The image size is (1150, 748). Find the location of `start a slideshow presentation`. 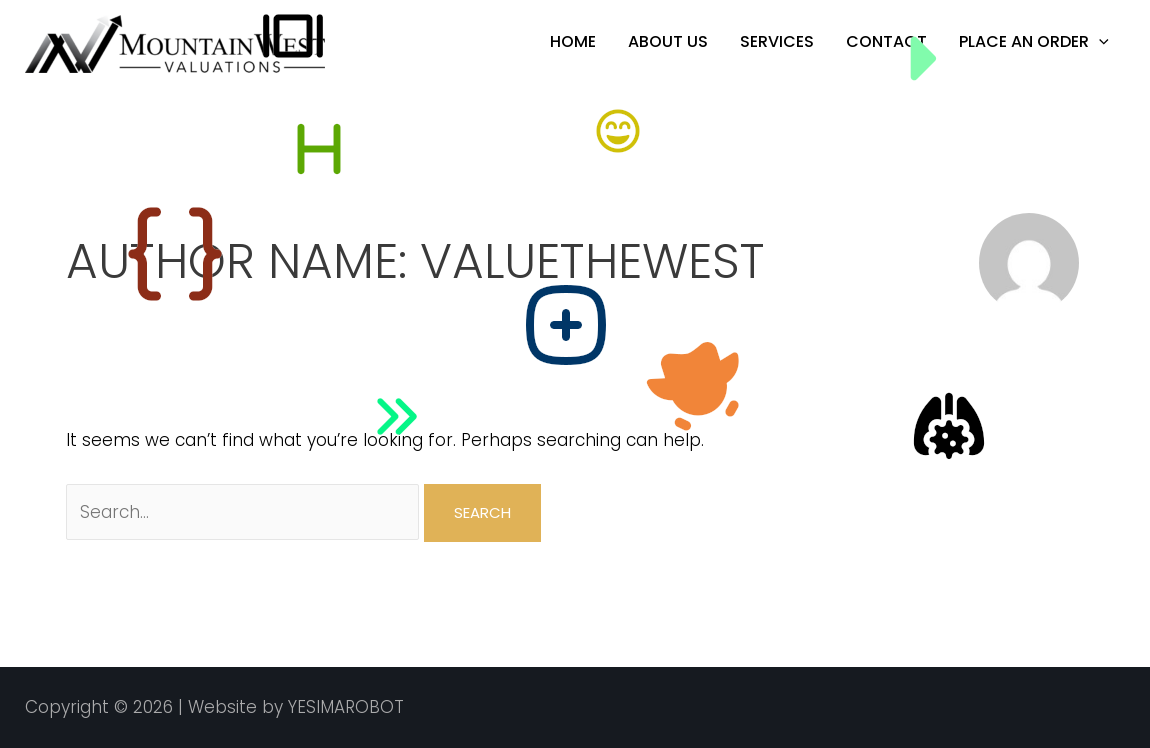

start a slideshow presentation is located at coordinates (293, 36).